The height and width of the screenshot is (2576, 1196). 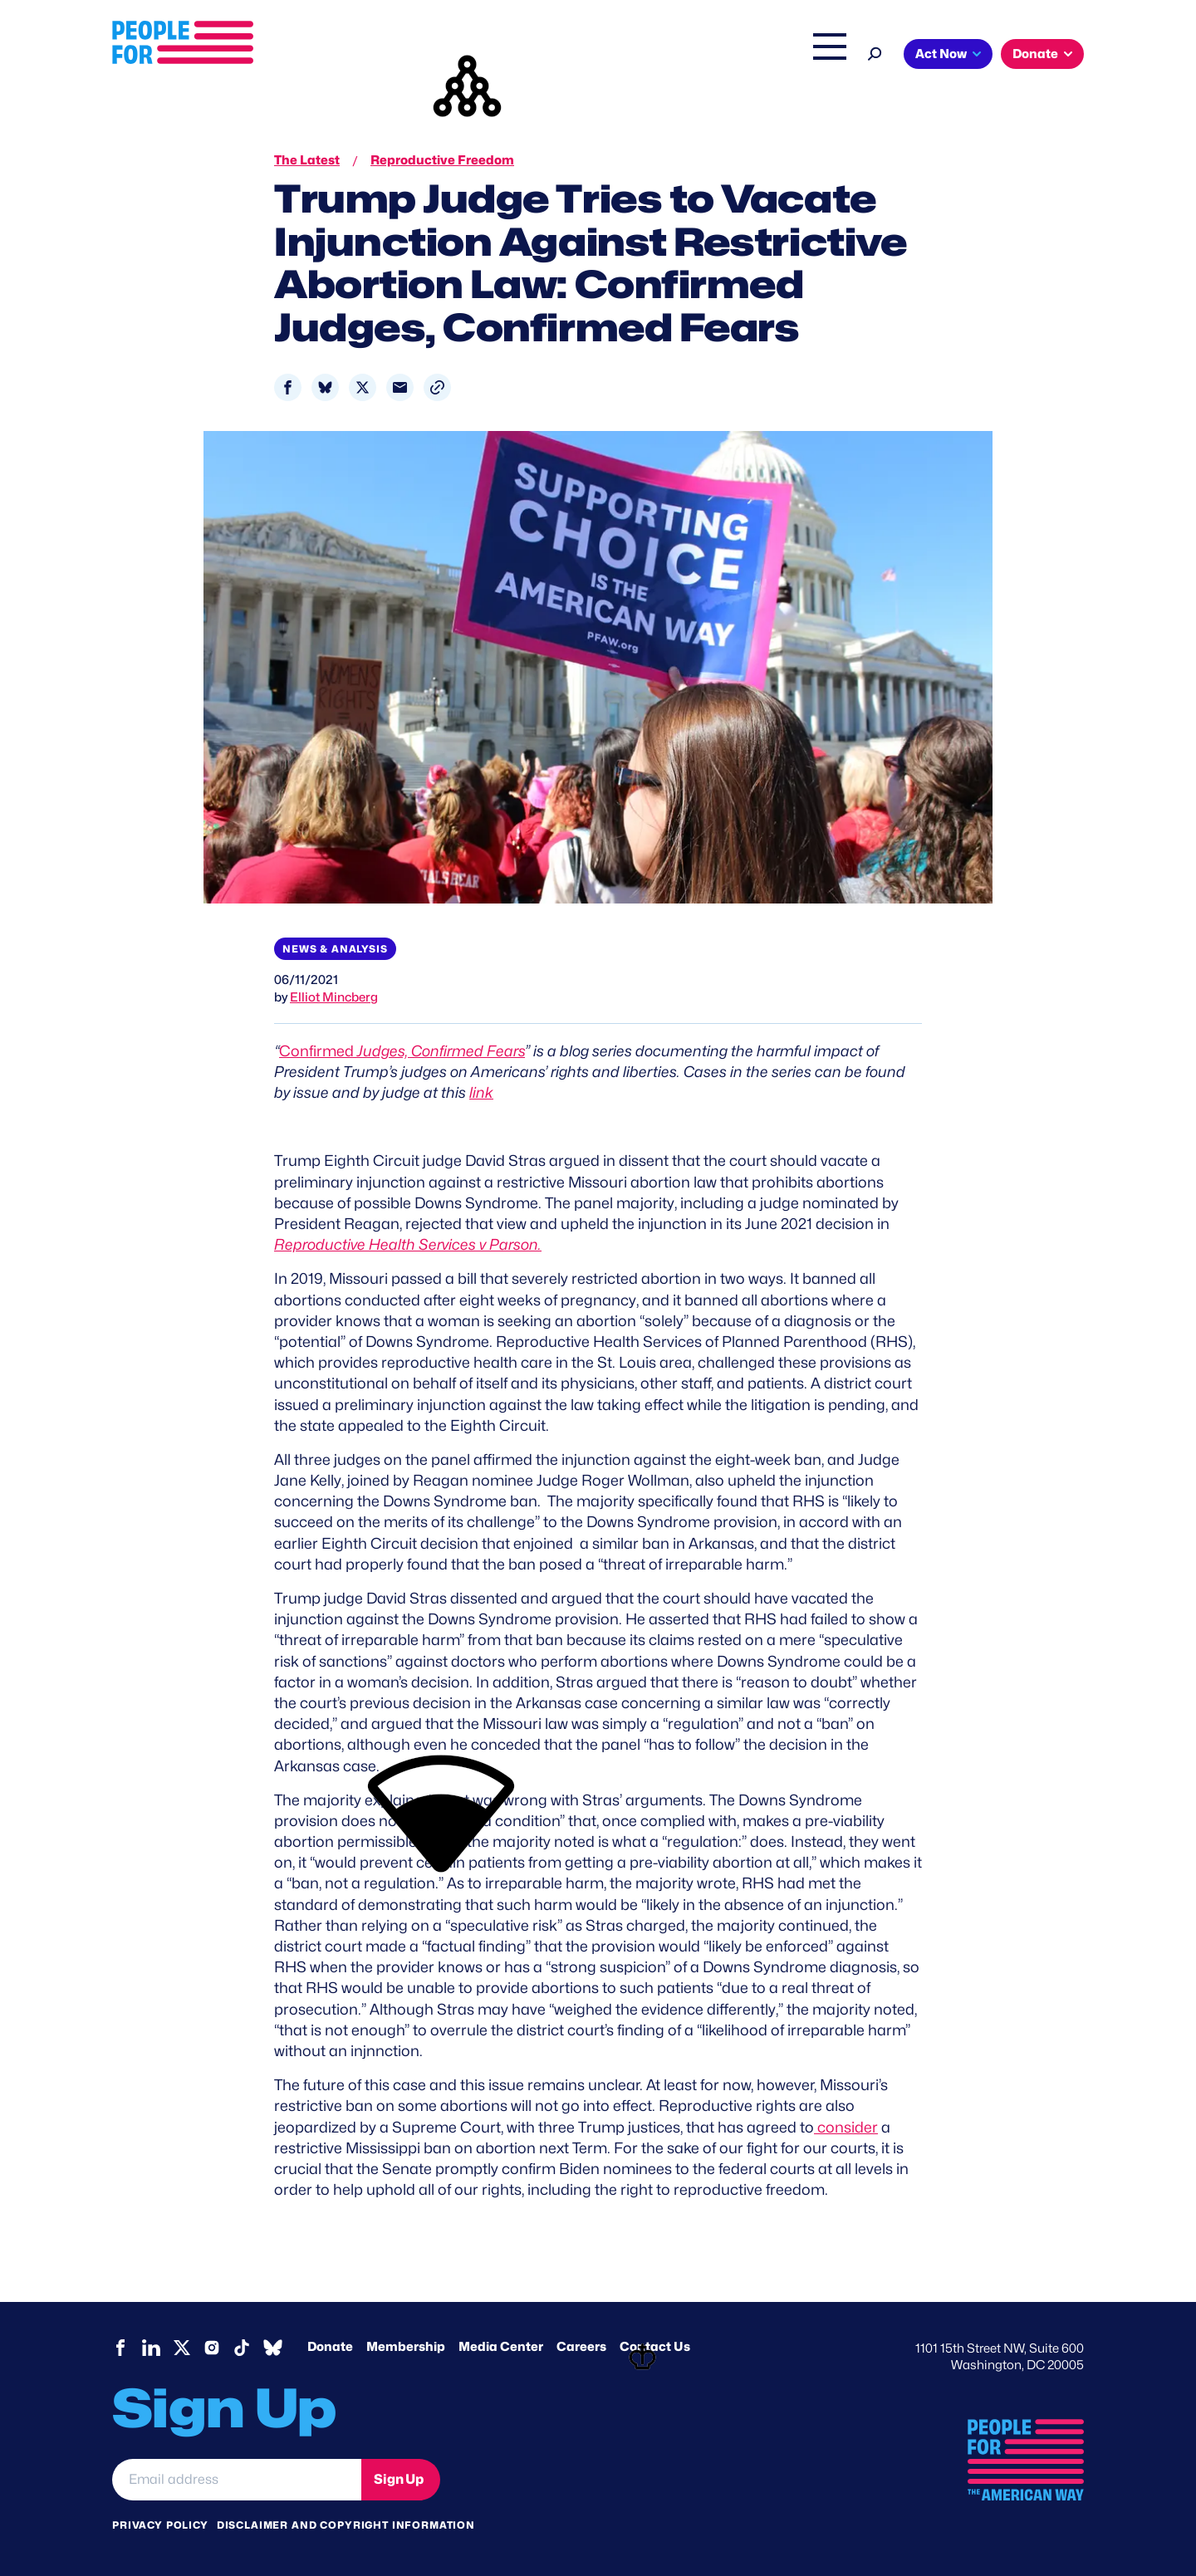 I want to click on indicates moderate wifi signal strength, so click(x=441, y=1814).